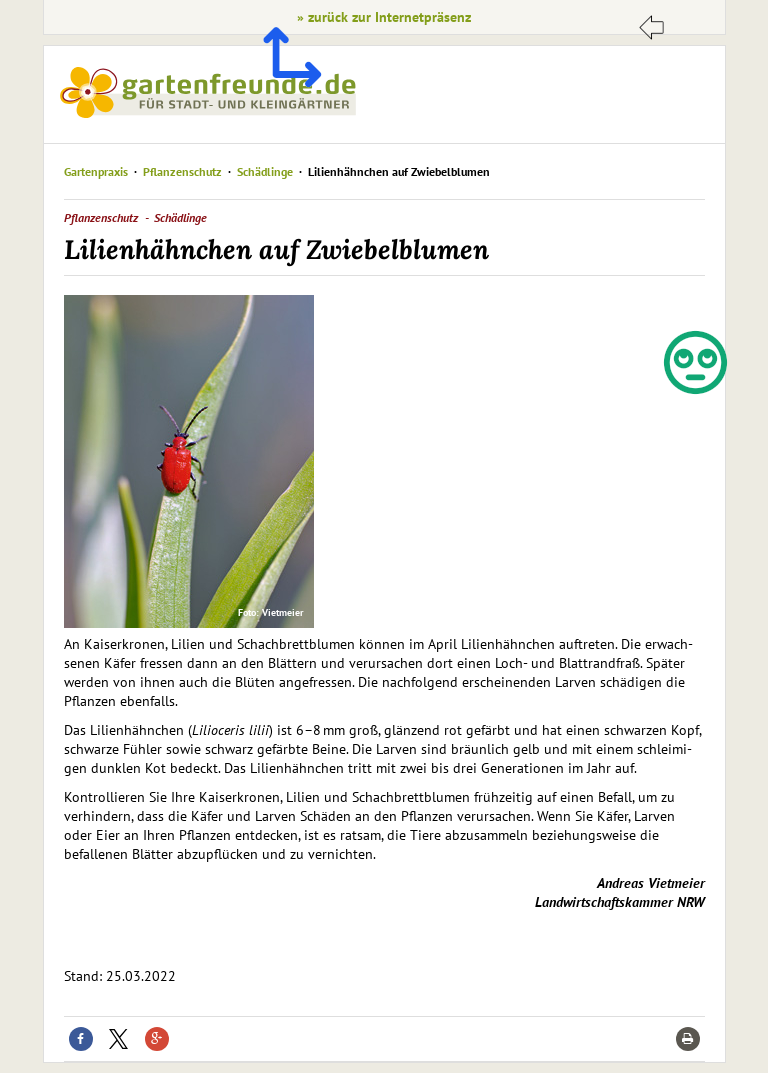  What do you see at coordinates (652, 27) in the screenshot?
I see `go back to the previous screen` at bounding box center [652, 27].